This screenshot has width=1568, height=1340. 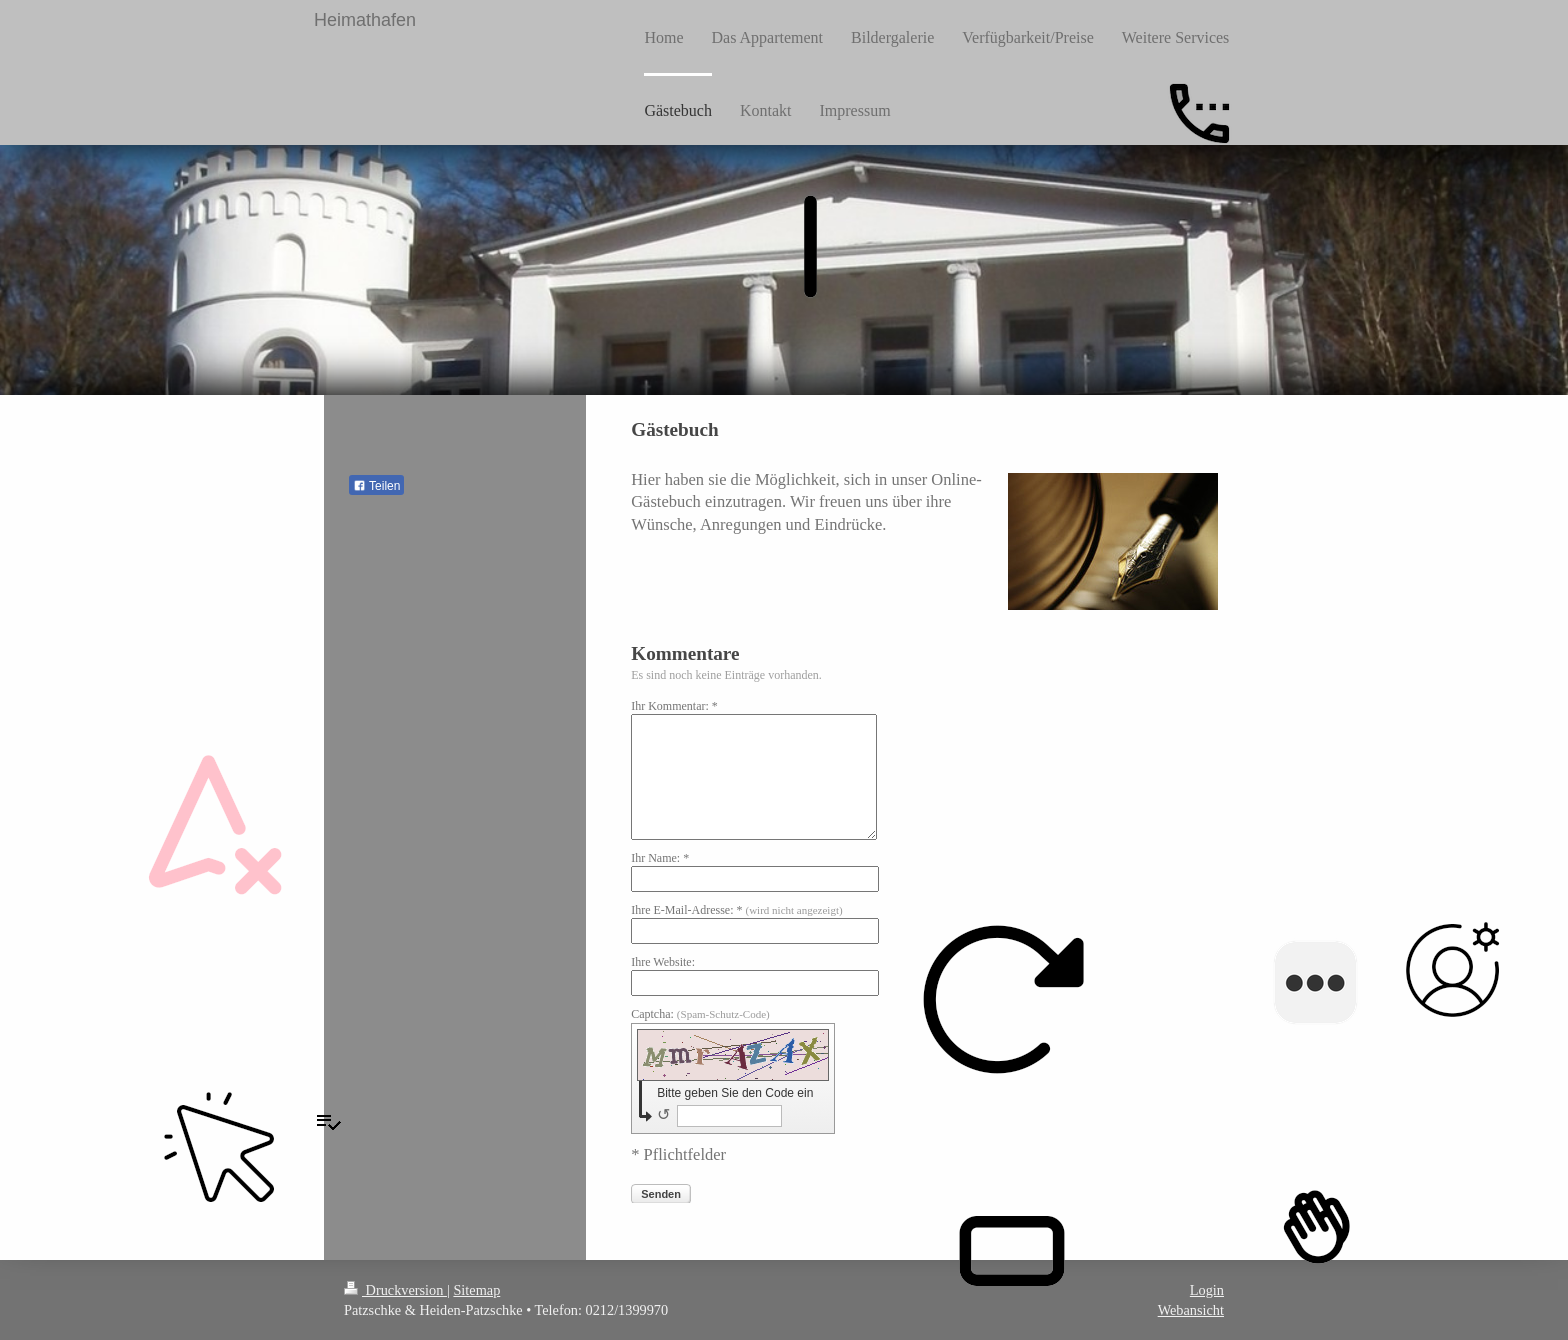 I want to click on view other applications or categories, so click(x=1315, y=982).